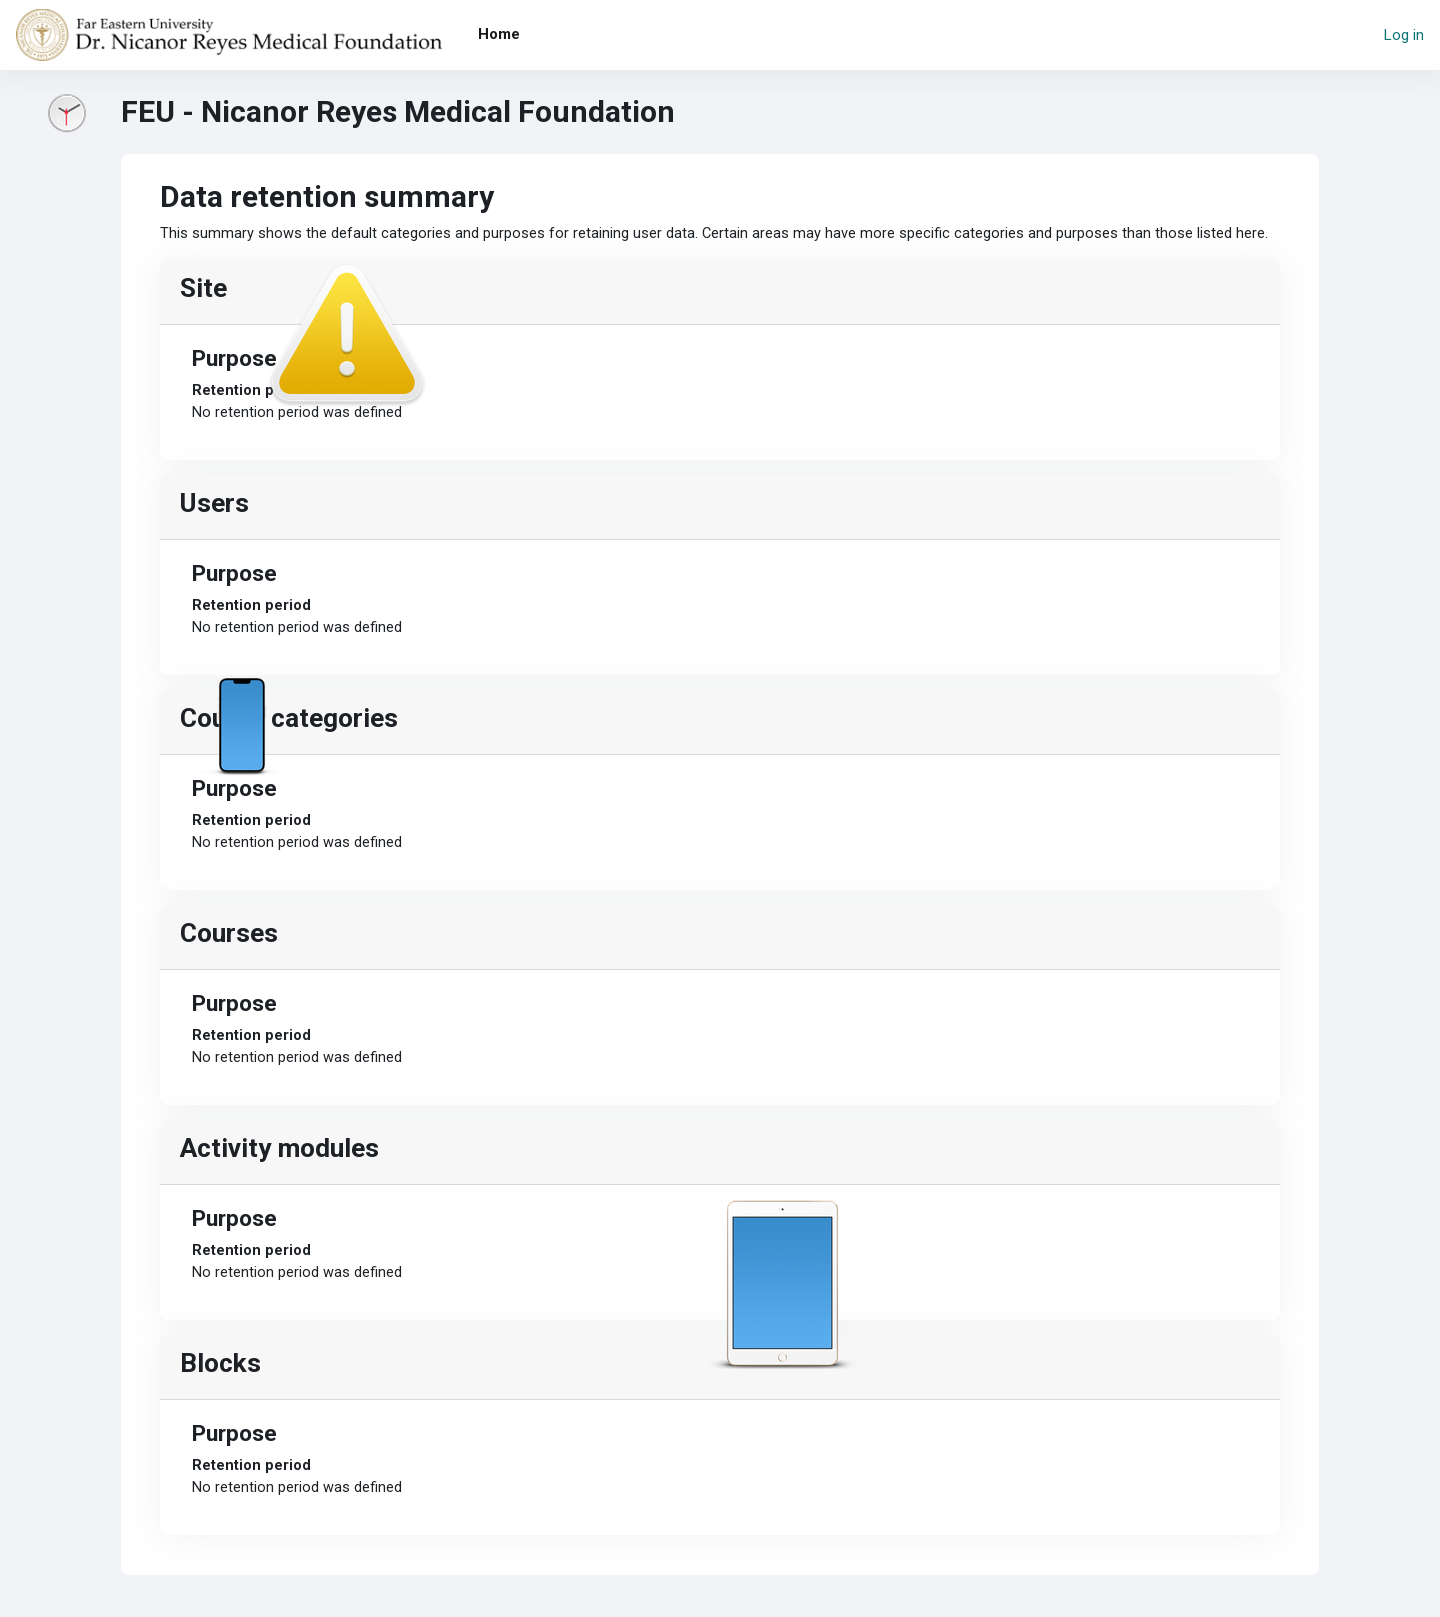 This screenshot has height=1617, width=1440. What do you see at coordinates (347, 333) in the screenshot?
I see `open diagnostics reporter to view system issues` at bounding box center [347, 333].